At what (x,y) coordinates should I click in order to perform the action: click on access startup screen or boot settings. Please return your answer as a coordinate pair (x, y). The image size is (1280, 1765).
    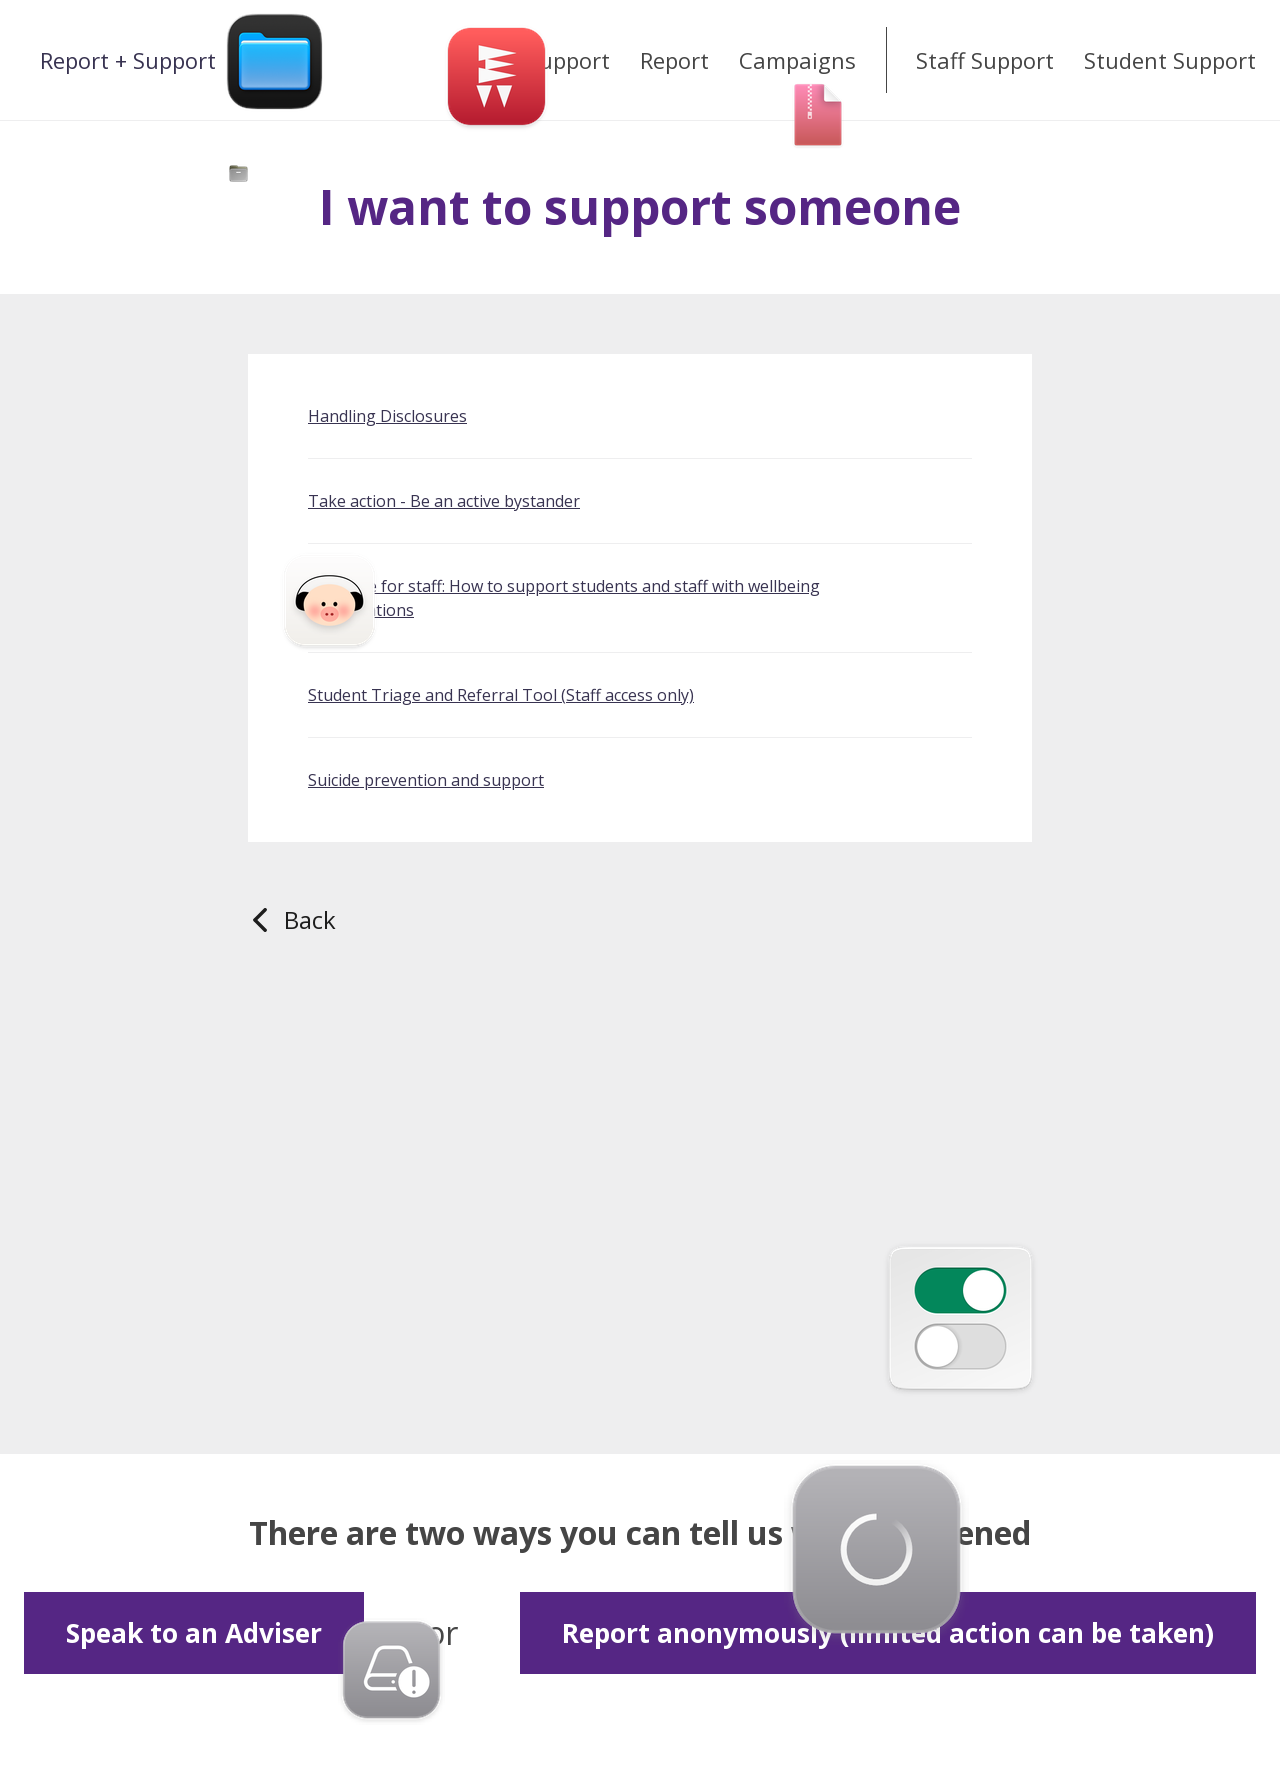
    Looking at the image, I should click on (876, 1552).